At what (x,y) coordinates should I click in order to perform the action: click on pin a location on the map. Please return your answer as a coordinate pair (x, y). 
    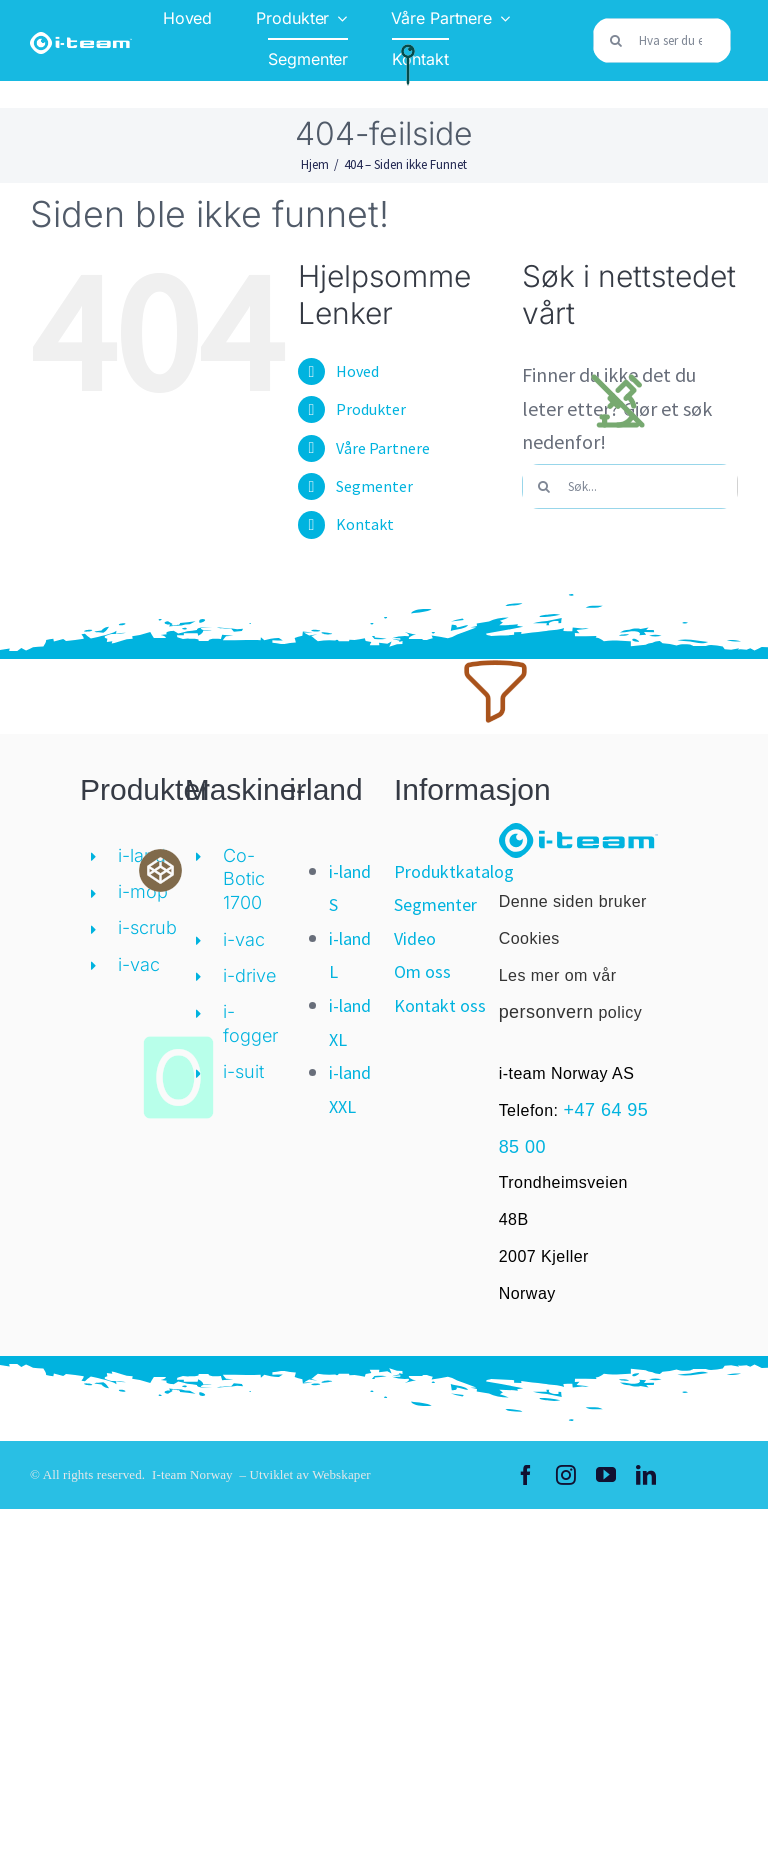
    Looking at the image, I should click on (408, 65).